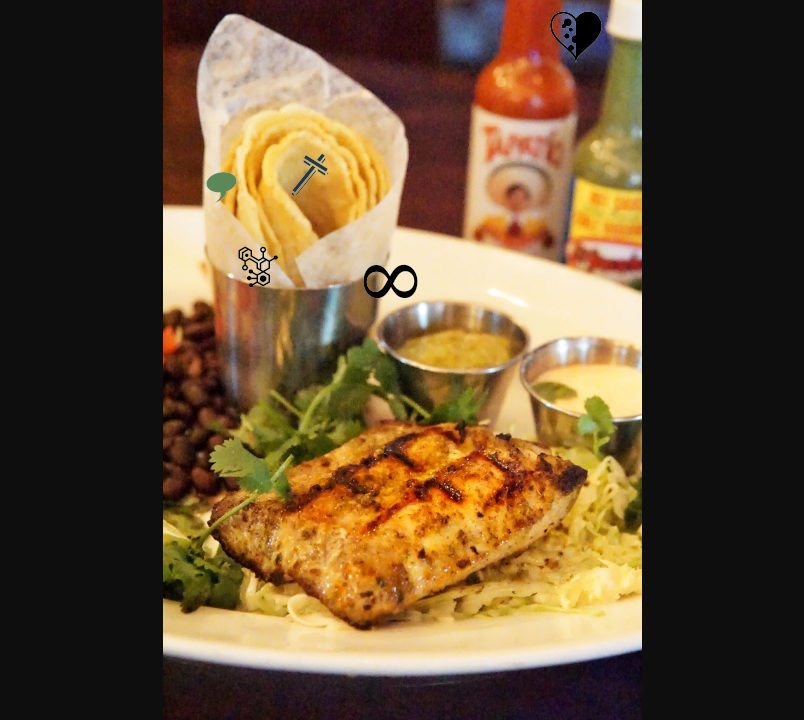 This screenshot has width=804, height=720. Describe the element at coordinates (576, 37) in the screenshot. I see `indicates partial health or damage in a game` at that location.